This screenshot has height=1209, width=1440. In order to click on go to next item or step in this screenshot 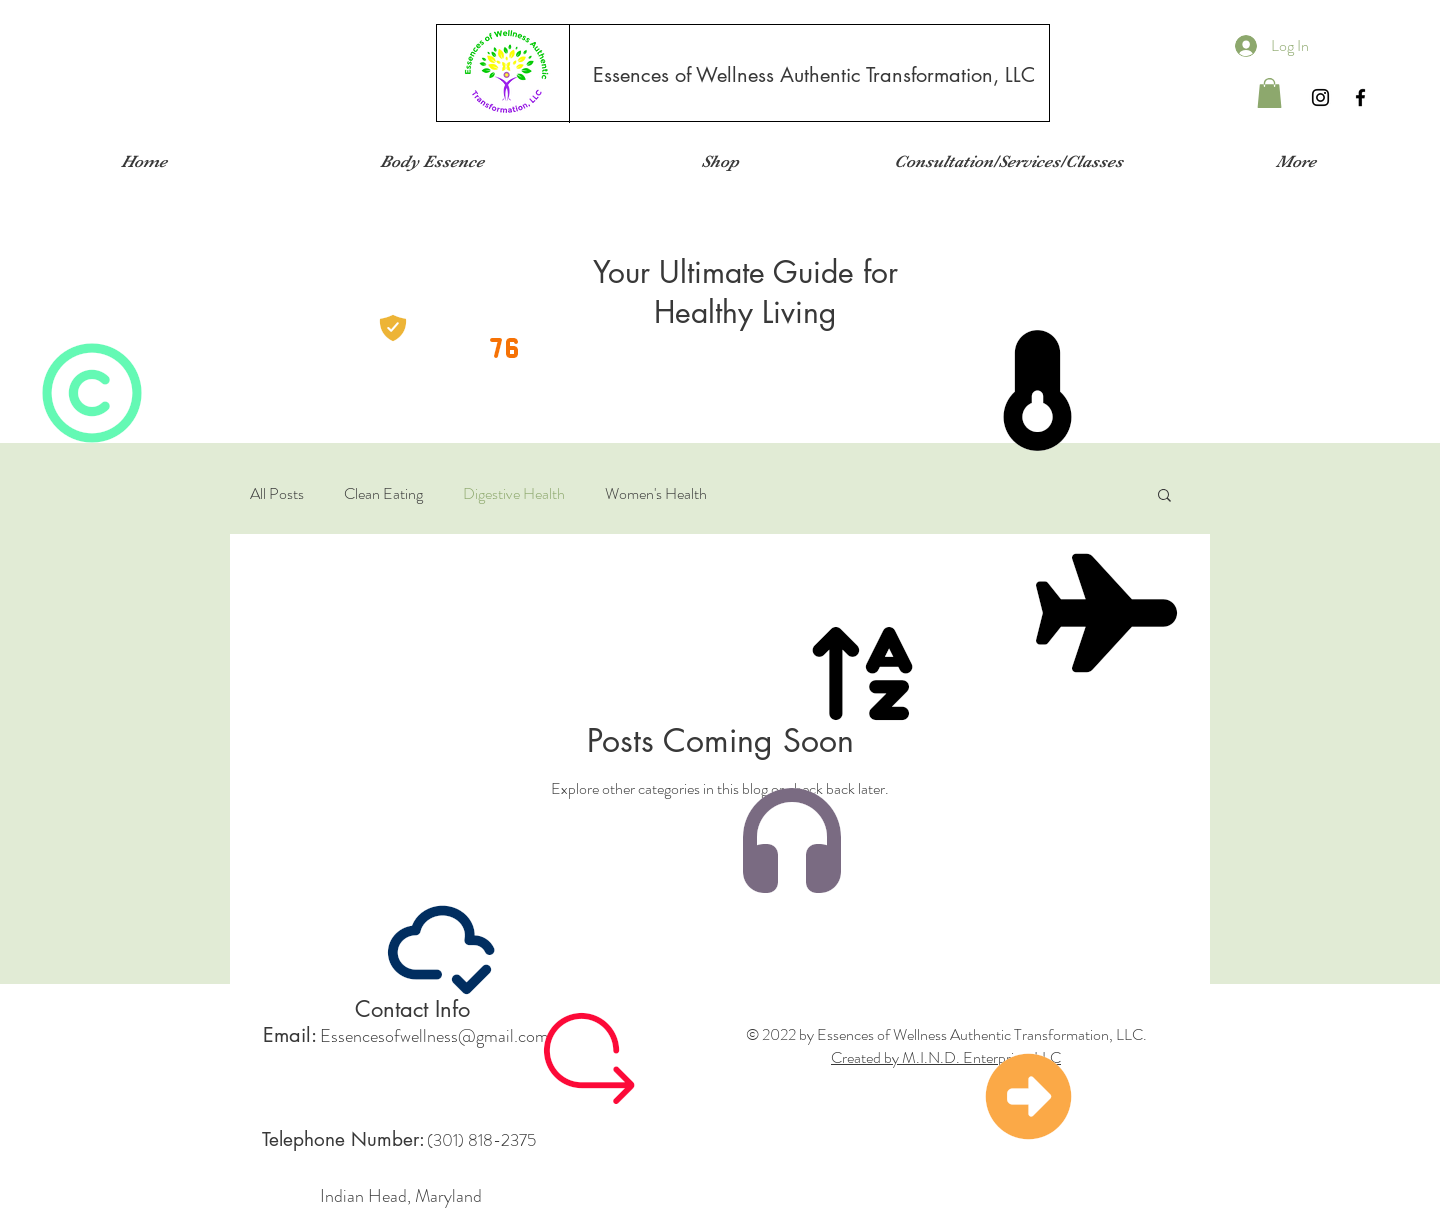, I will do `click(1028, 1096)`.